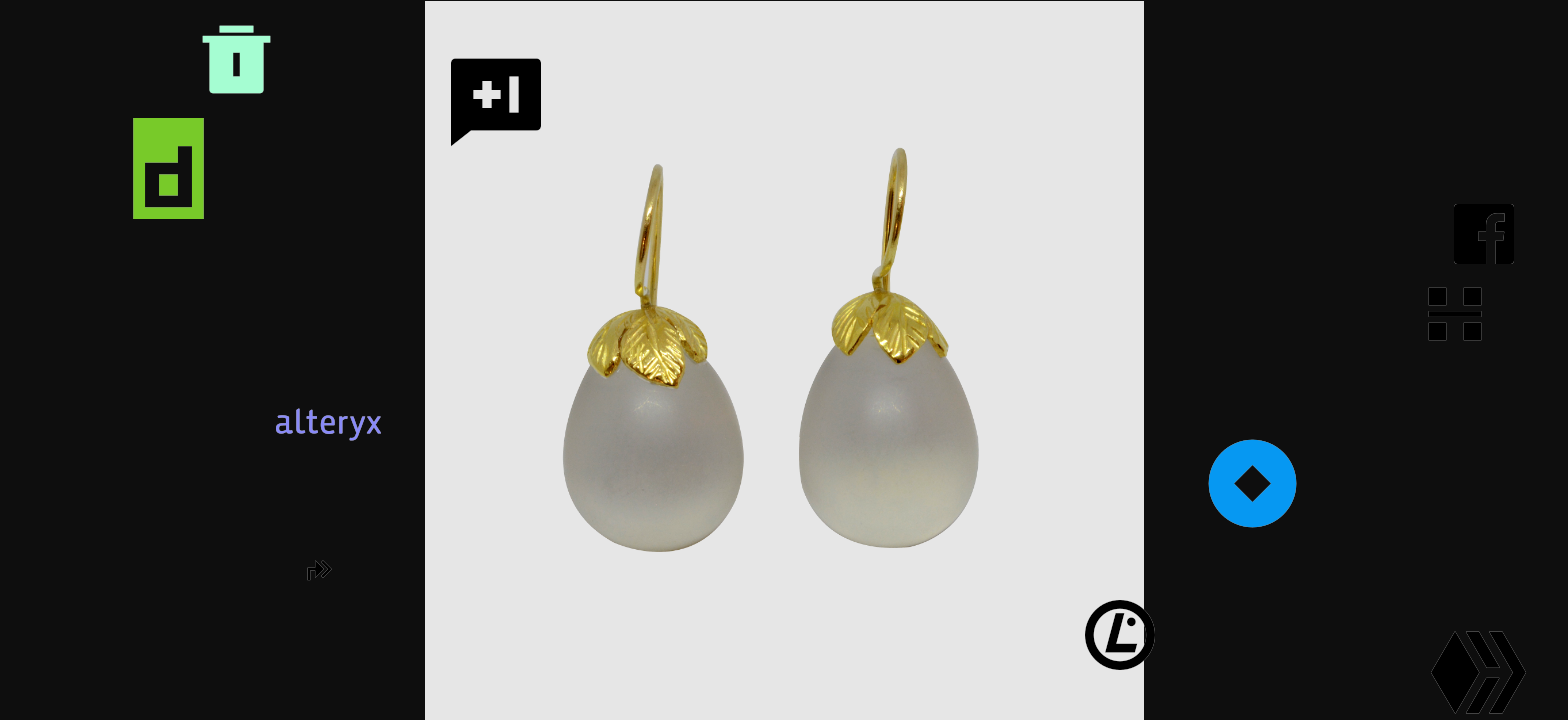 This screenshot has width=1568, height=720. Describe the element at coordinates (1478, 672) in the screenshot. I see `hive blockchain logo` at that location.